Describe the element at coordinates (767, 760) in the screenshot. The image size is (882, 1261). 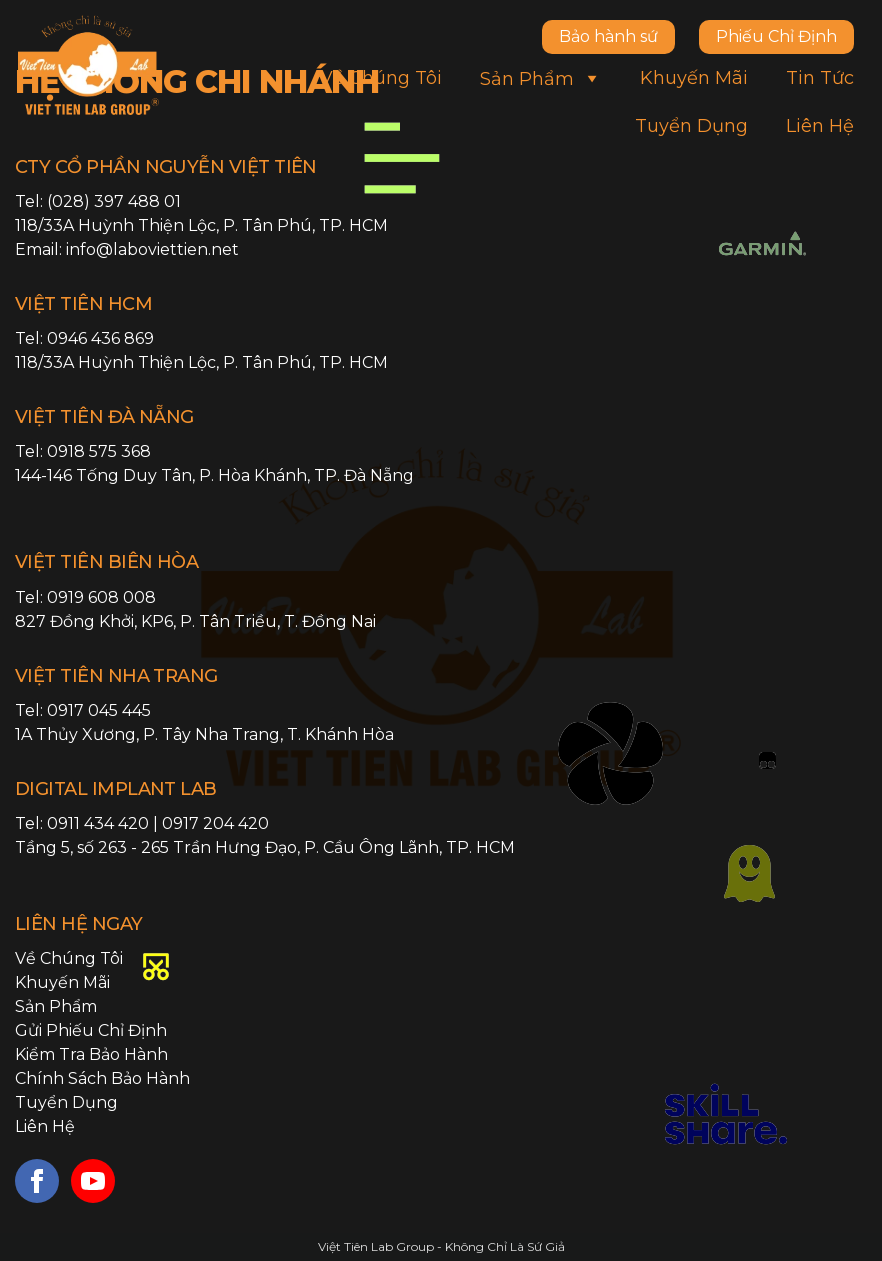
I see `open Tampermonkey browser extension` at that location.